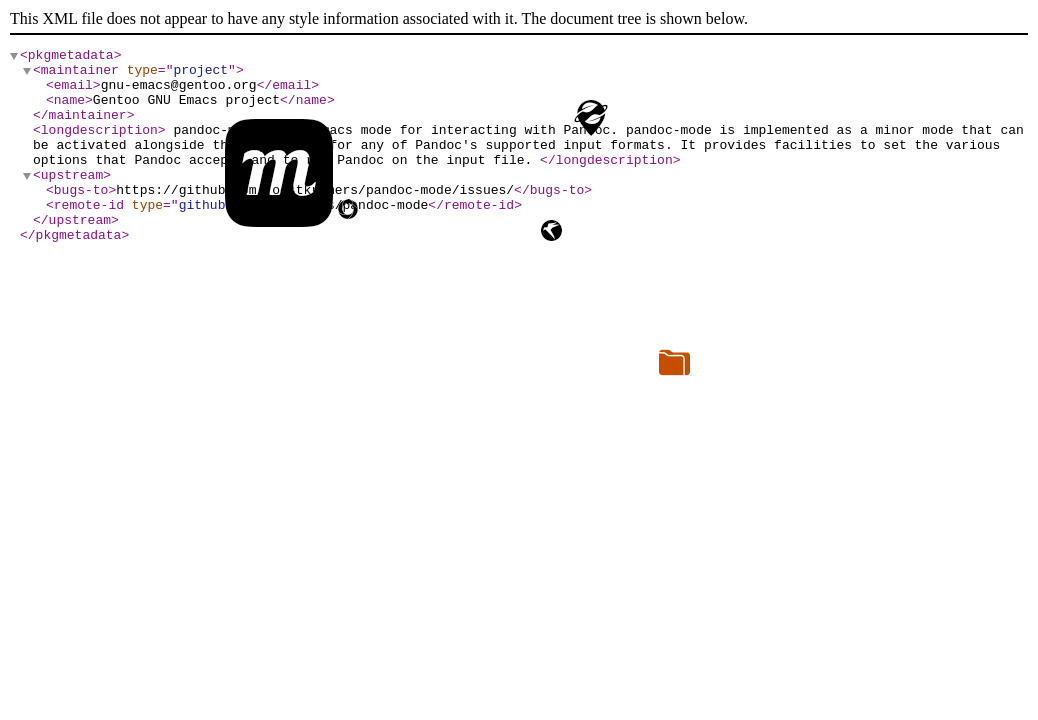 This screenshot has height=720, width=1038. Describe the element at coordinates (551, 230) in the screenshot. I see `parrot security os logo` at that location.